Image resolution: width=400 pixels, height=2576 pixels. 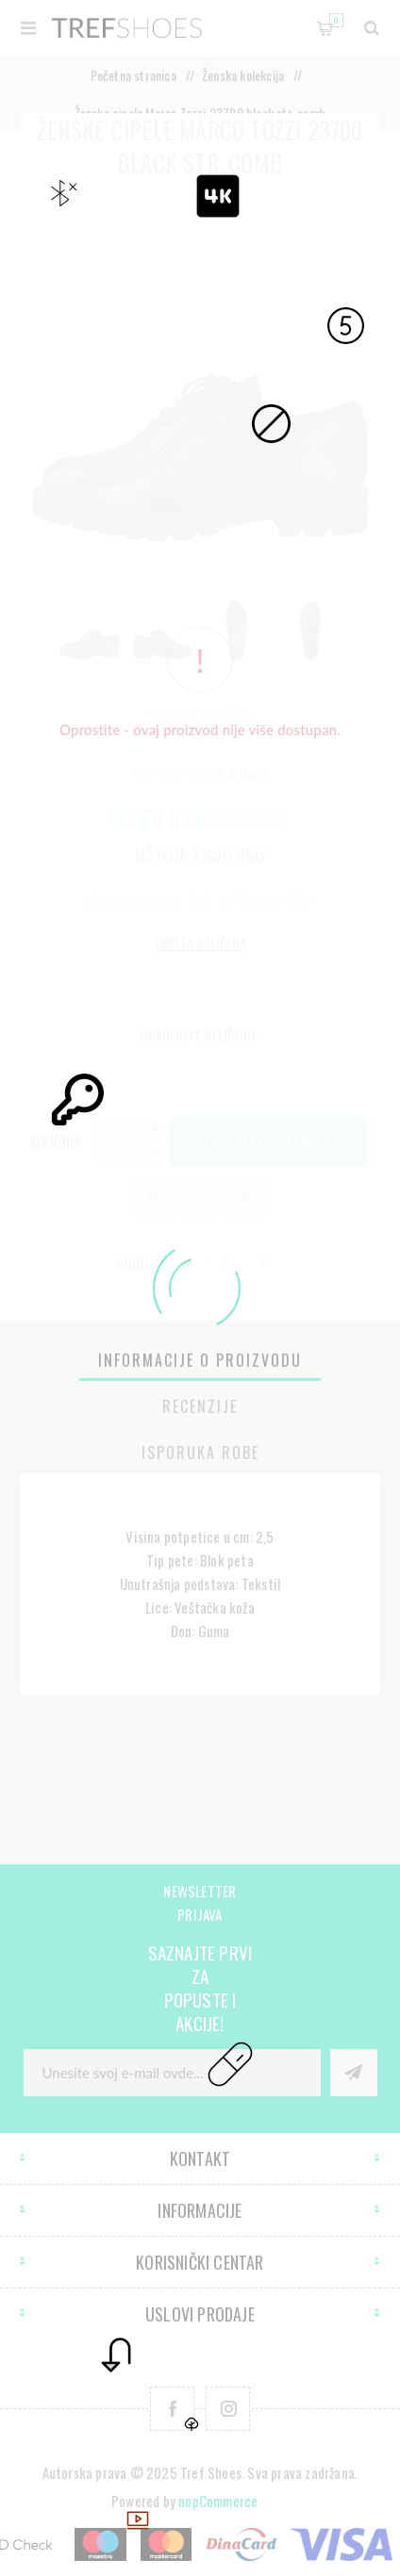 I want to click on indicates 4K video quality is available, so click(x=218, y=196).